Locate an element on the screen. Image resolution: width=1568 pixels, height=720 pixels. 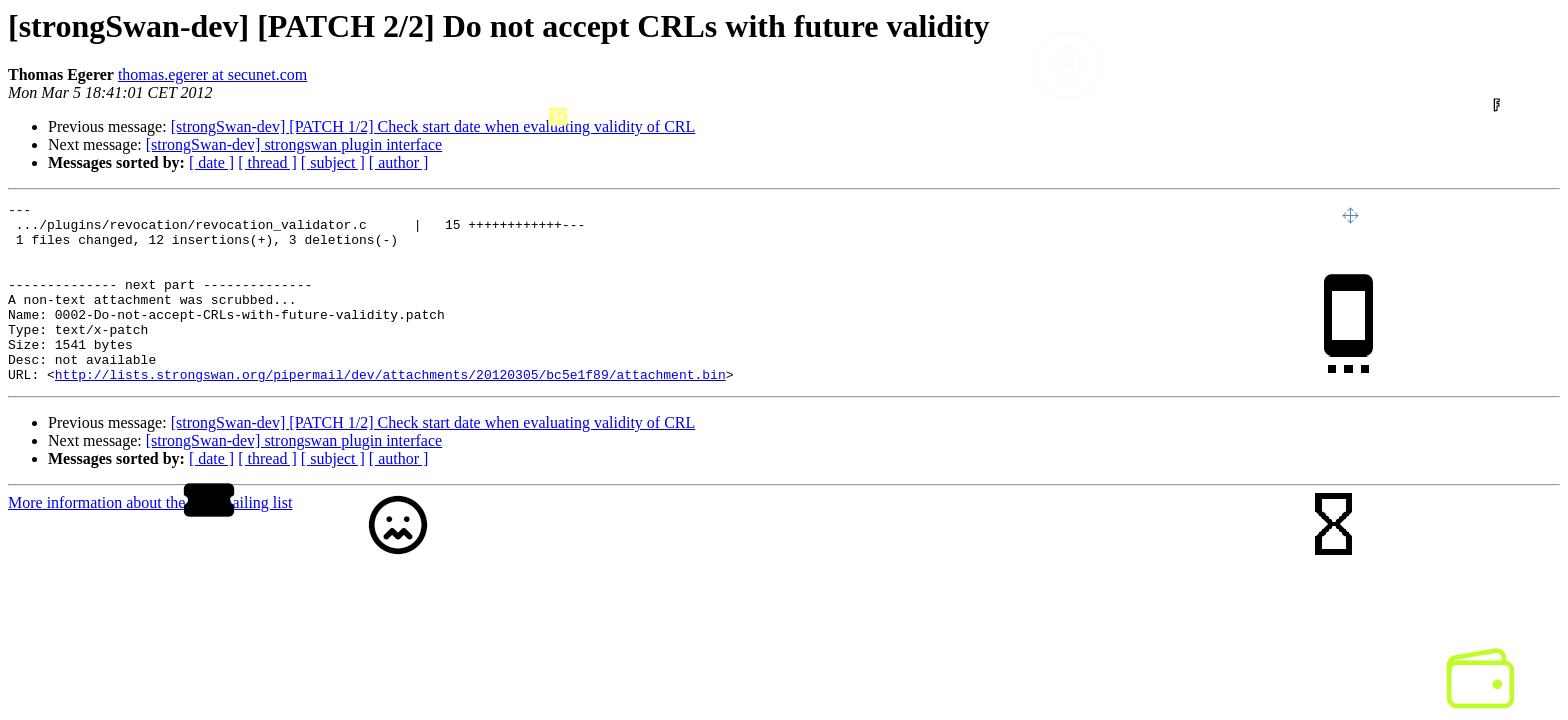
launch fortnite game is located at coordinates (1497, 105).